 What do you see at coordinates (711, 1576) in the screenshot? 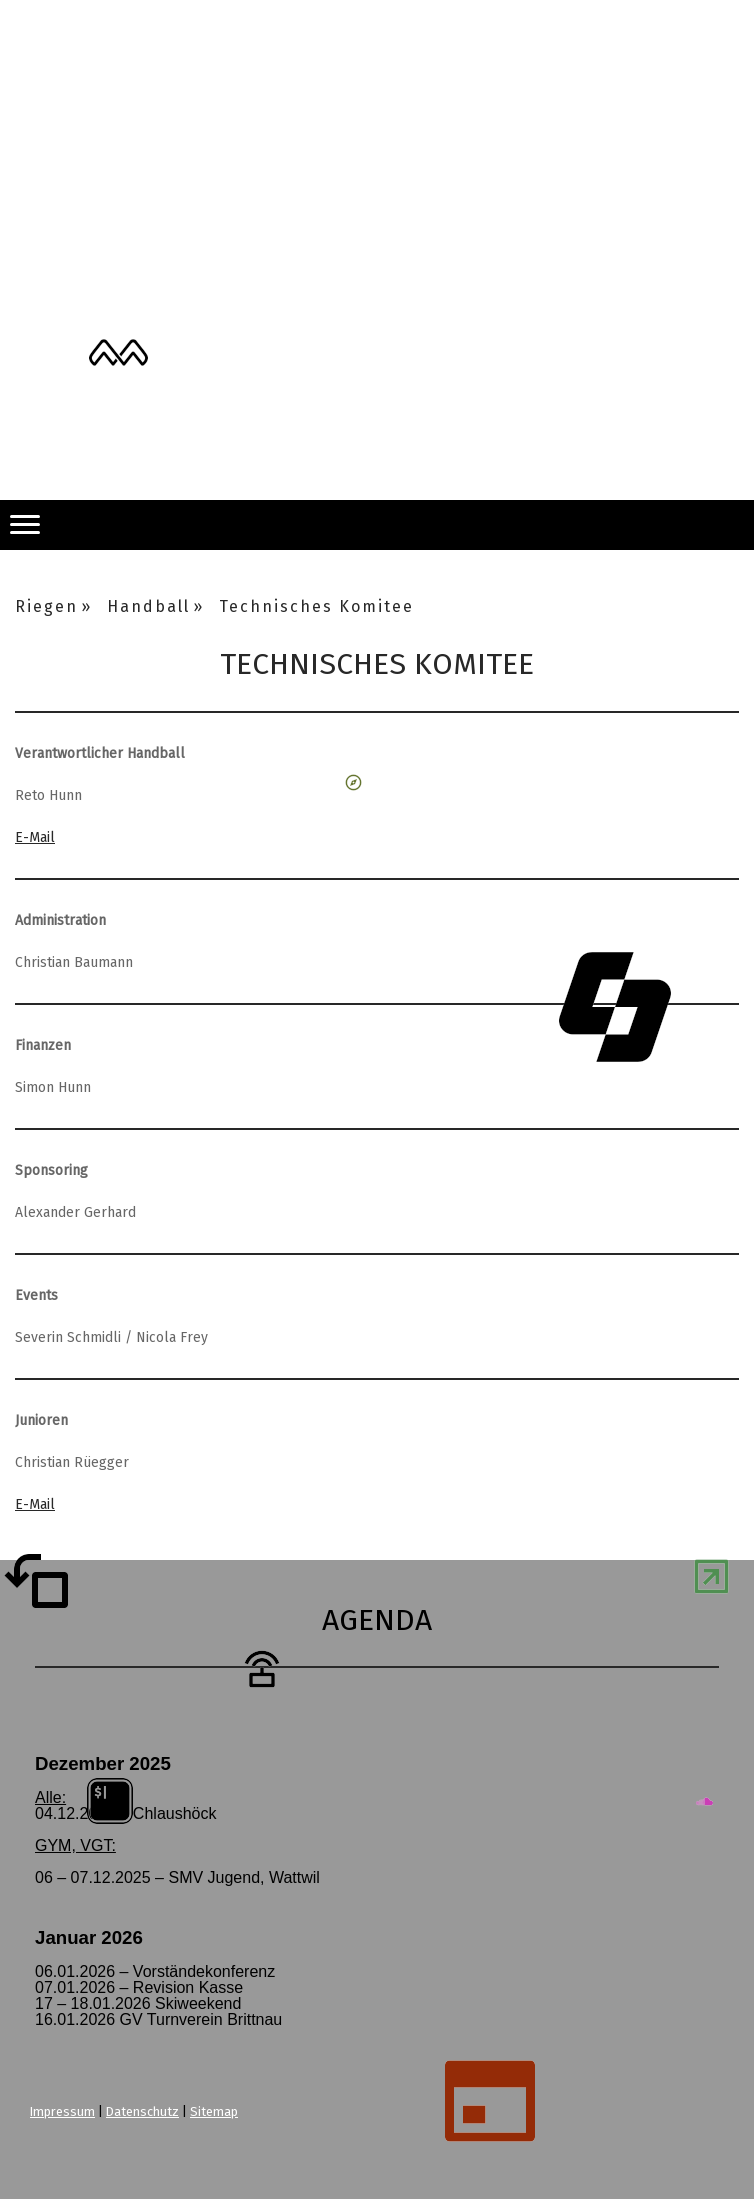
I see `open link in new window` at bounding box center [711, 1576].